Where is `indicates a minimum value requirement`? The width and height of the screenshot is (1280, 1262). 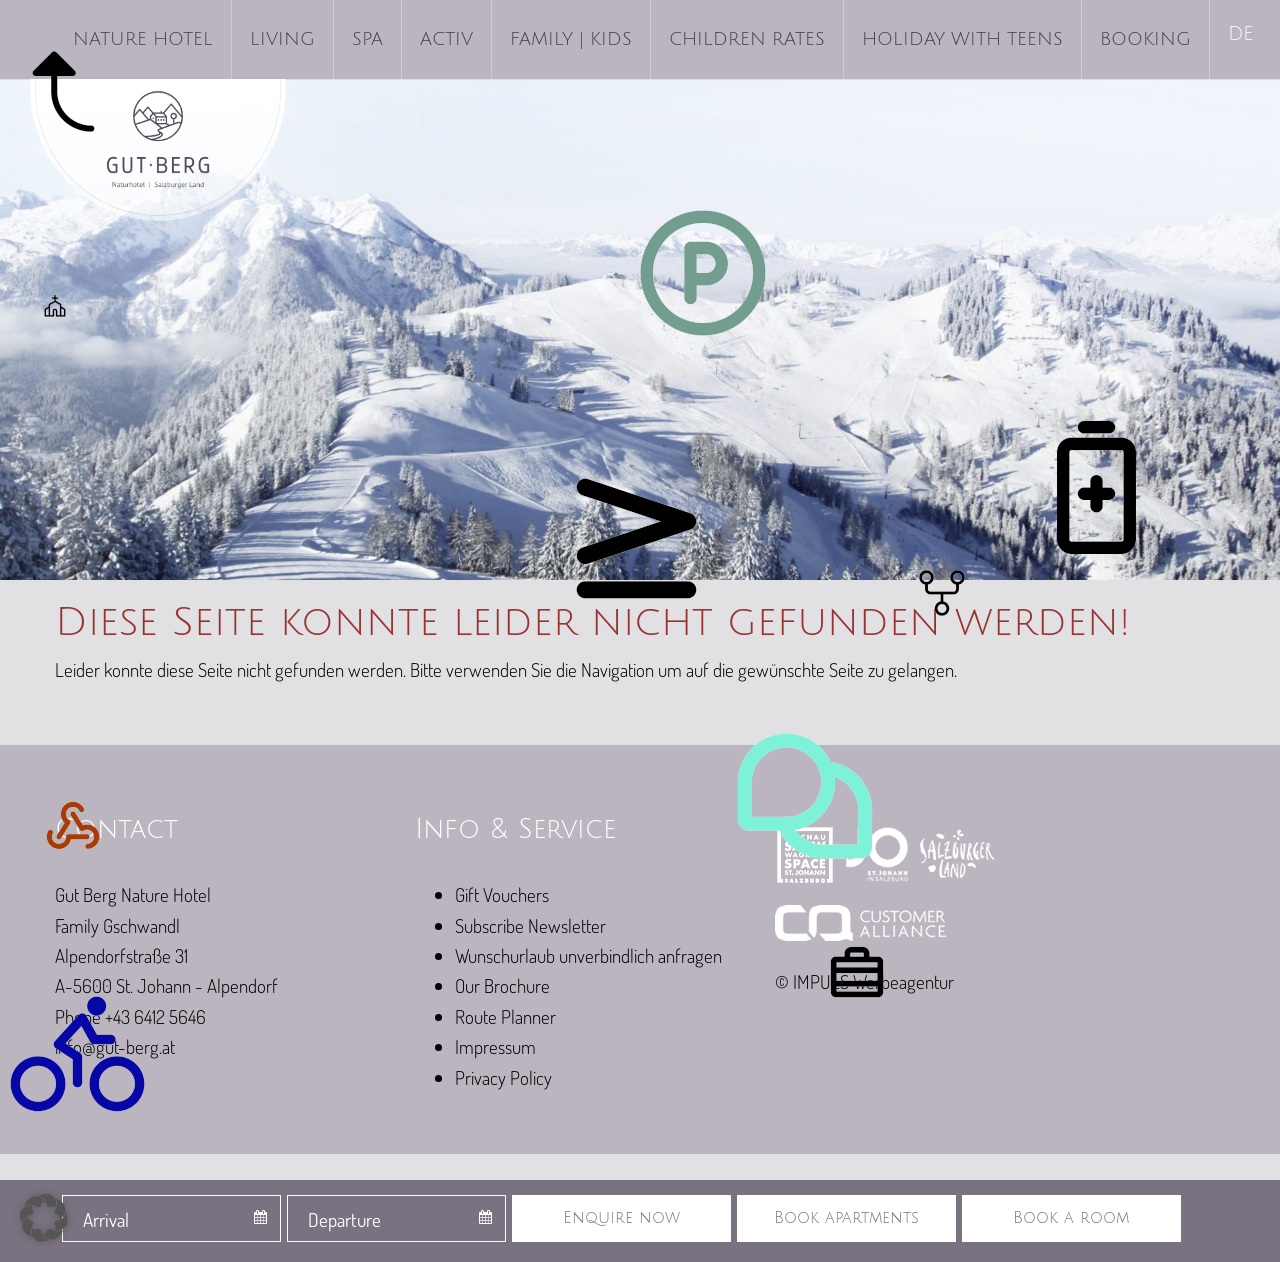
indicates a minimum value requirement is located at coordinates (636, 538).